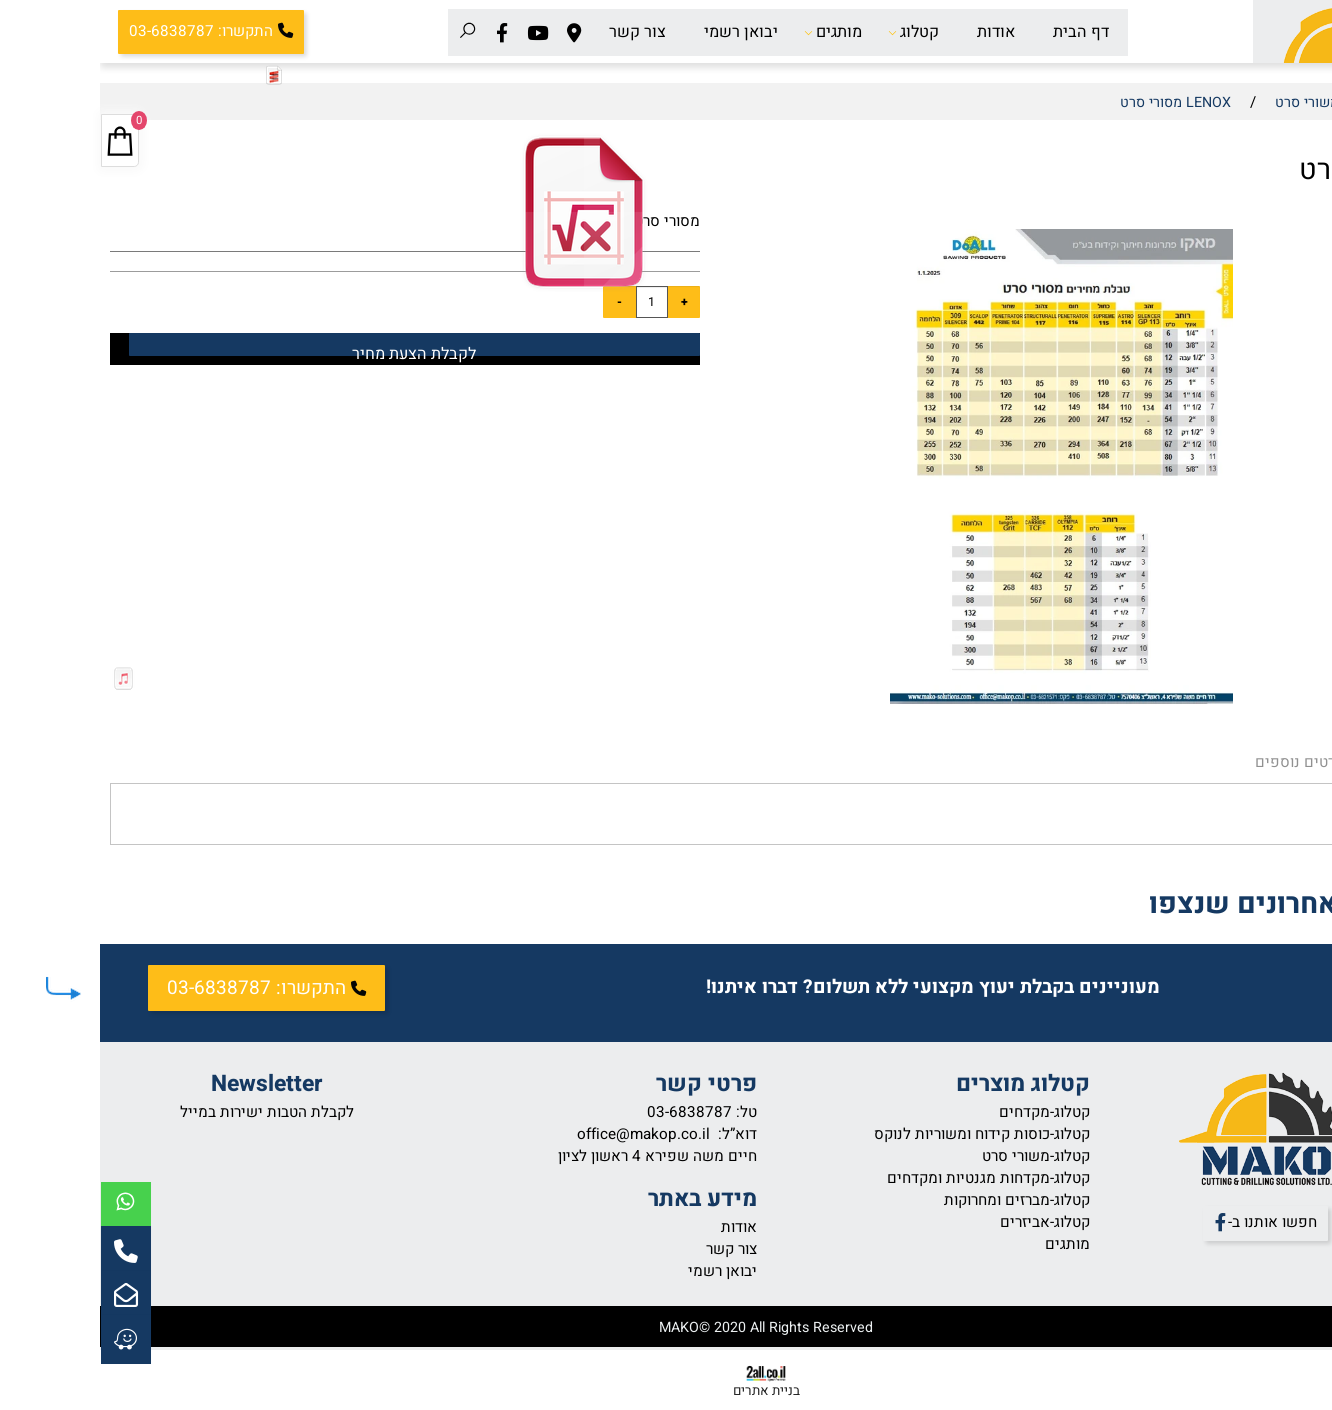 This screenshot has width=1332, height=1410. I want to click on an audio file in your system, so click(123, 678).